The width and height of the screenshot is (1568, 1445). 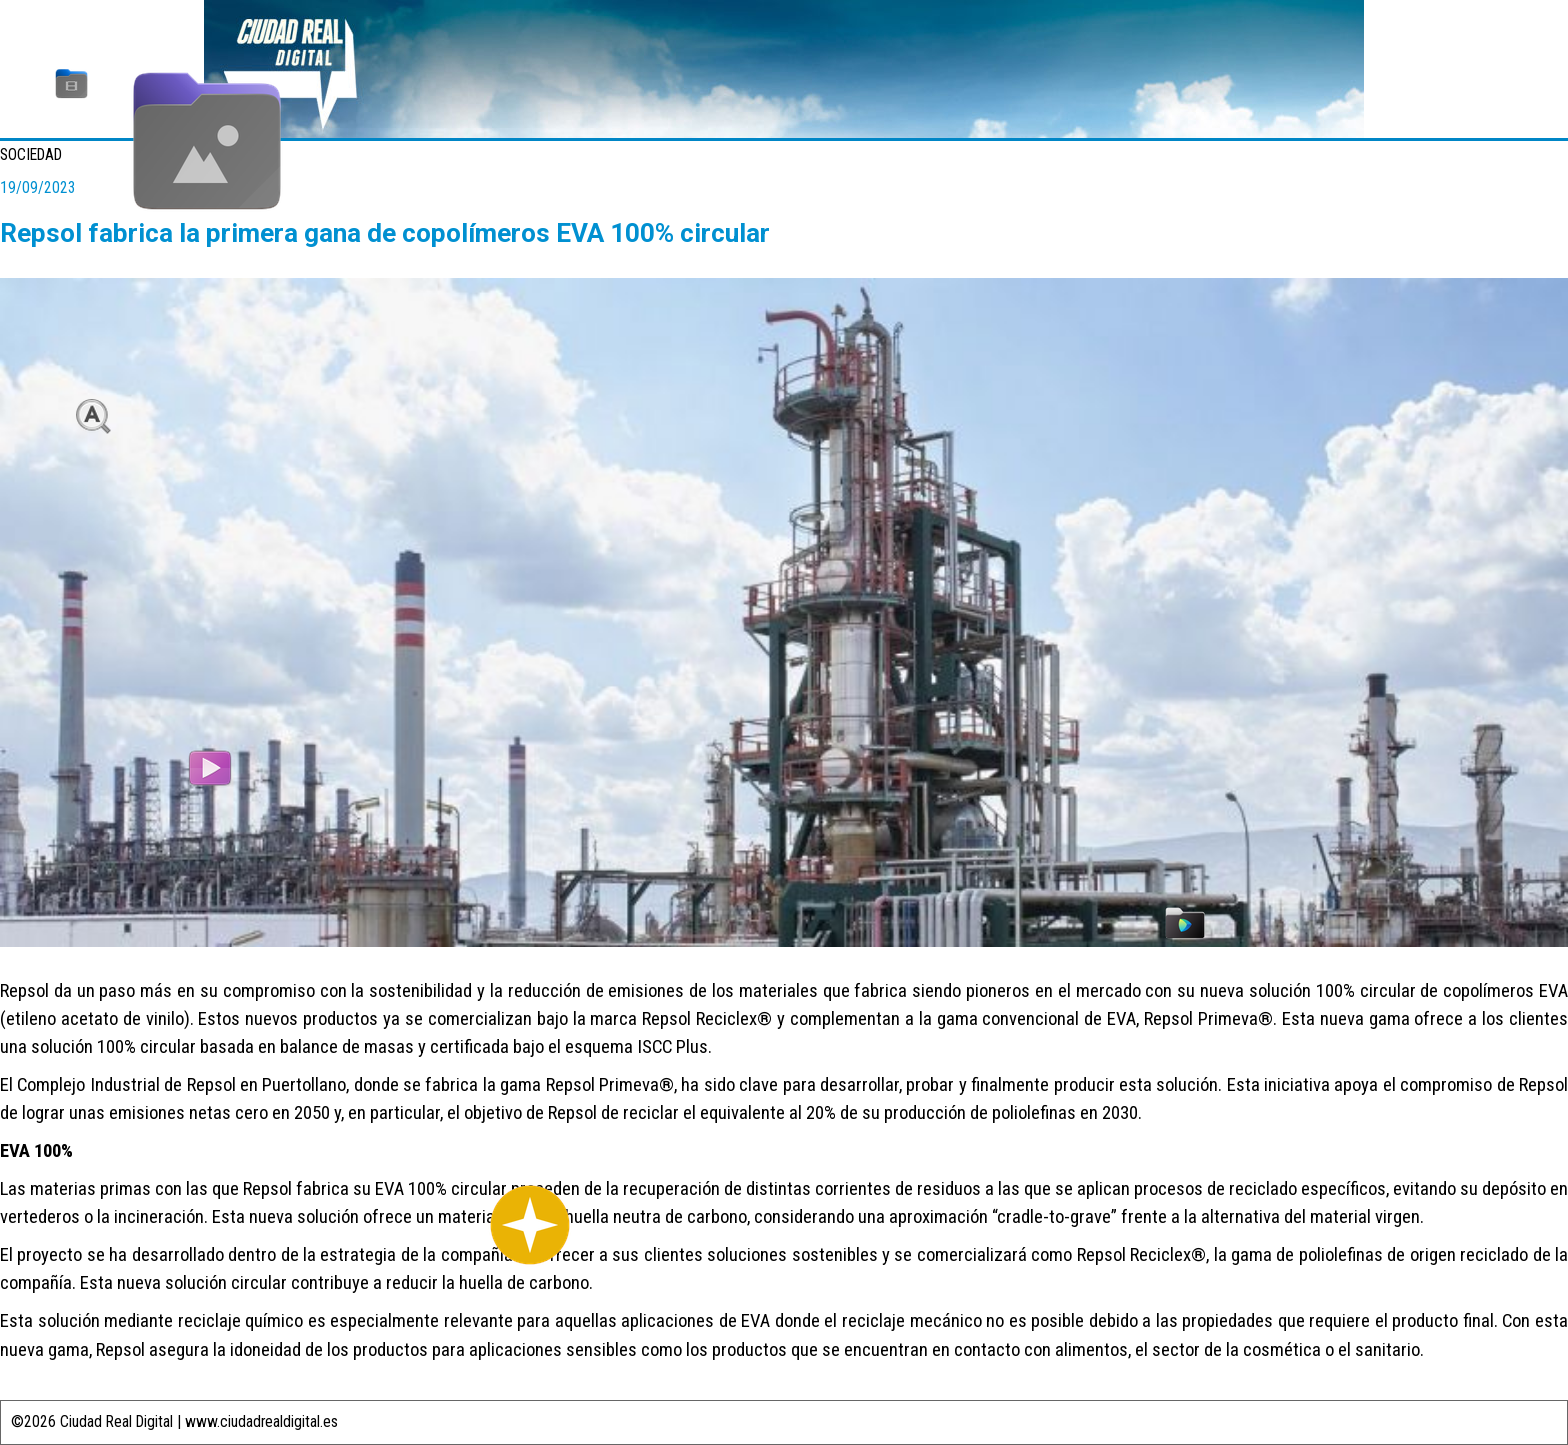 What do you see at coordinates (1185, 924) in the screenshot?
I see `open JetBrains Space project folder` at bounding box center [1185, 924].